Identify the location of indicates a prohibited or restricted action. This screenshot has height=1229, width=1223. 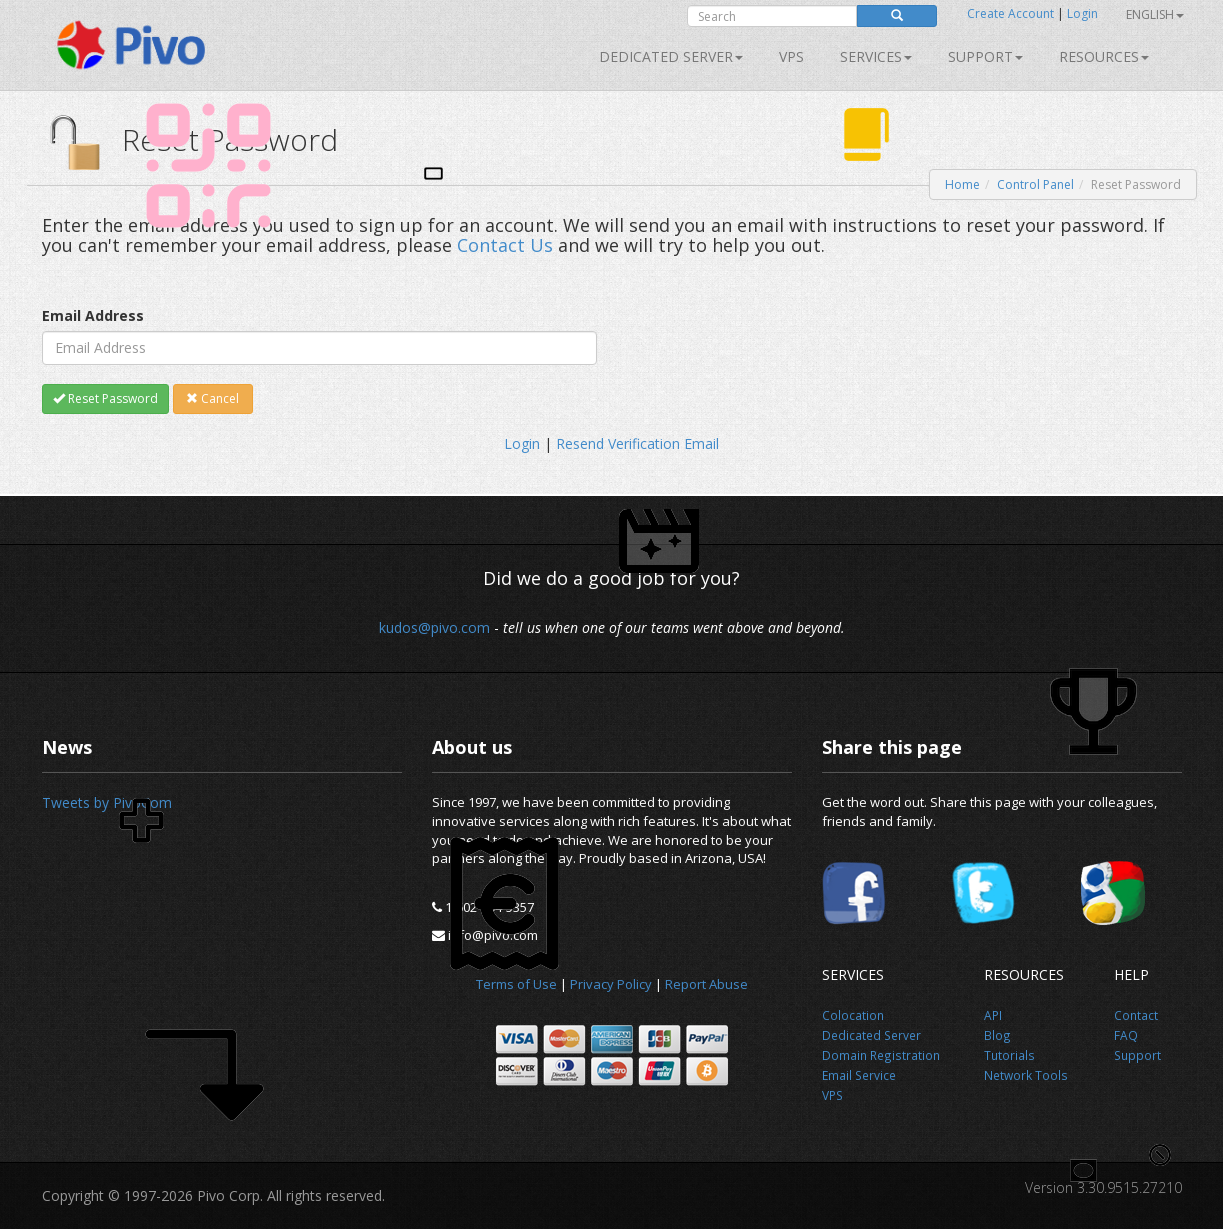
(1160, 1155).